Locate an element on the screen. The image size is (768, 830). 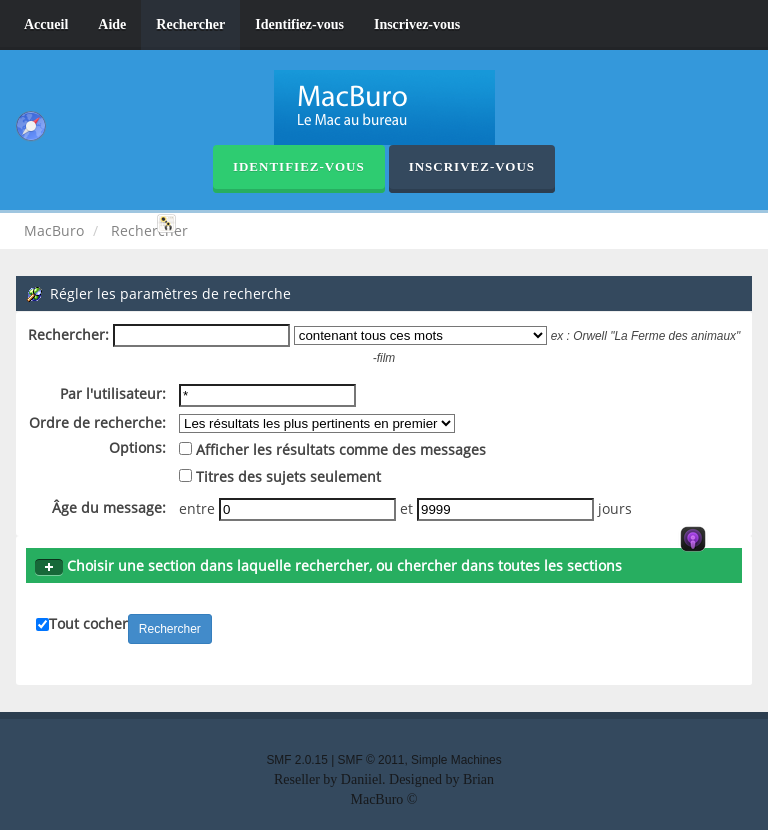
open the web browser app is located at coordinates (31, 126).